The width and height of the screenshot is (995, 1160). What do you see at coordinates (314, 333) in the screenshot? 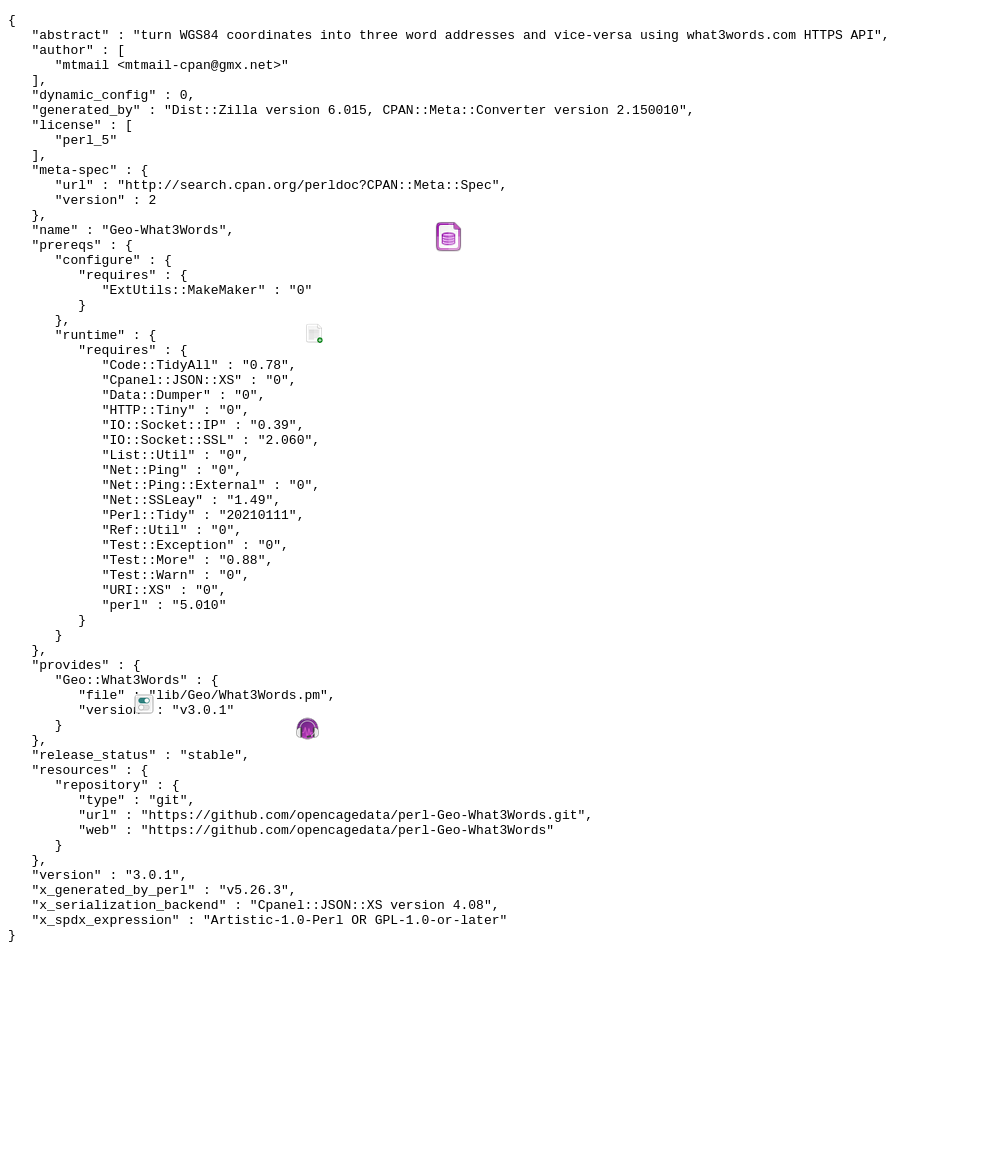
I see `create a new document` at bounding box center [314, 333].